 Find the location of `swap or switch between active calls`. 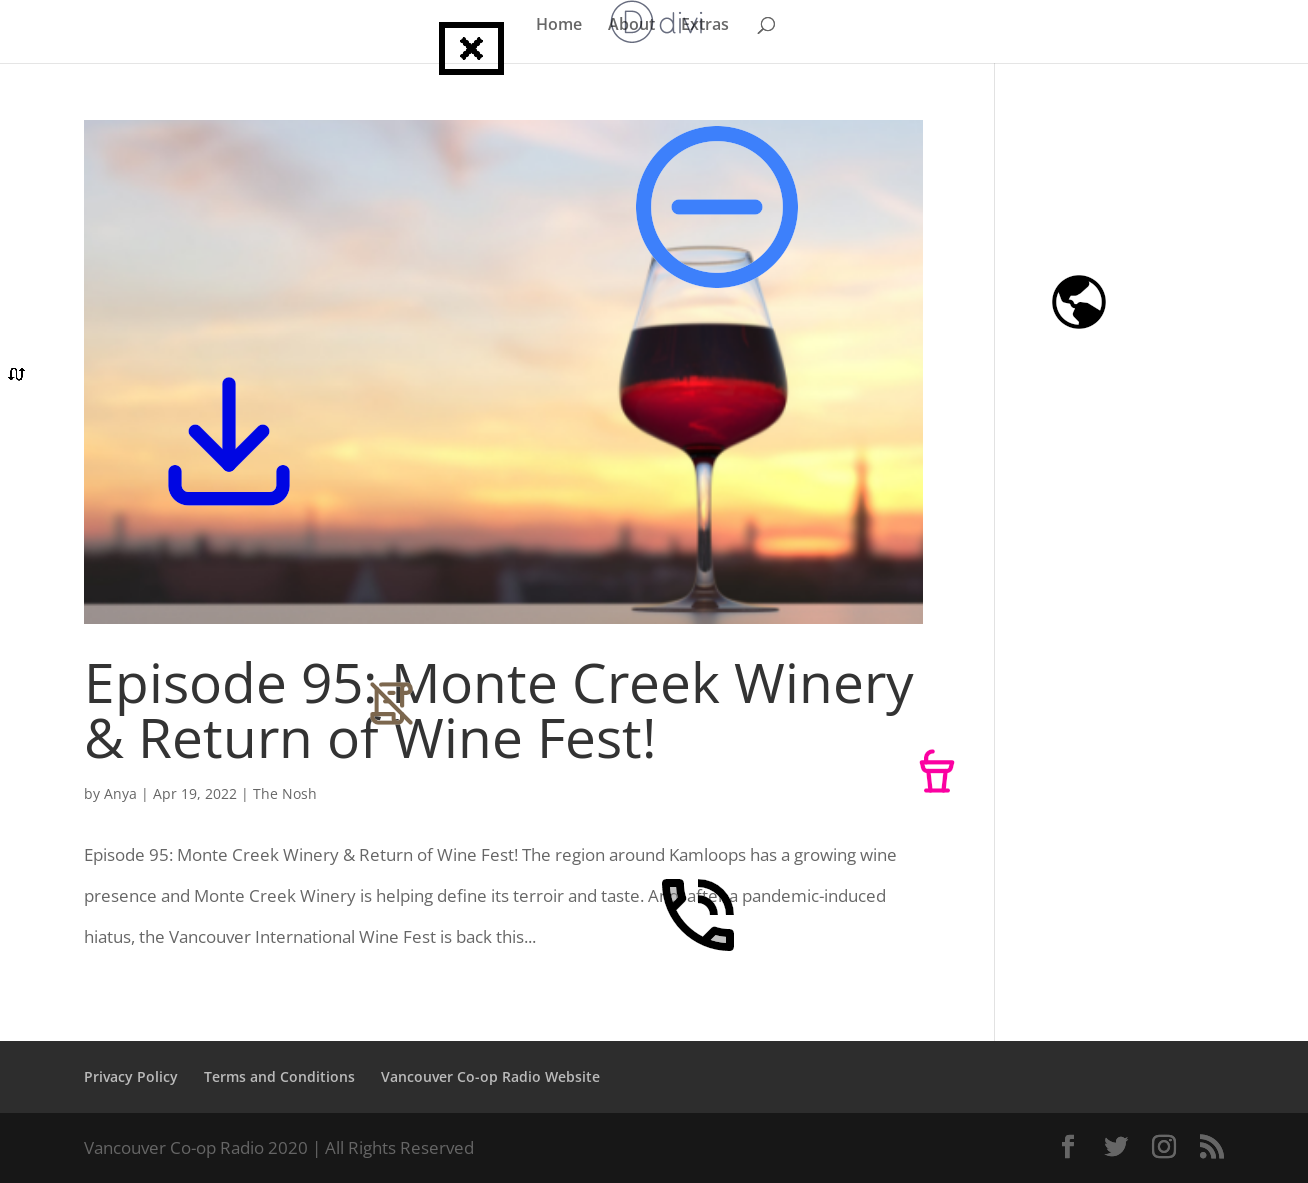

swap or switch between active calls is located at coordinates (16, 374).